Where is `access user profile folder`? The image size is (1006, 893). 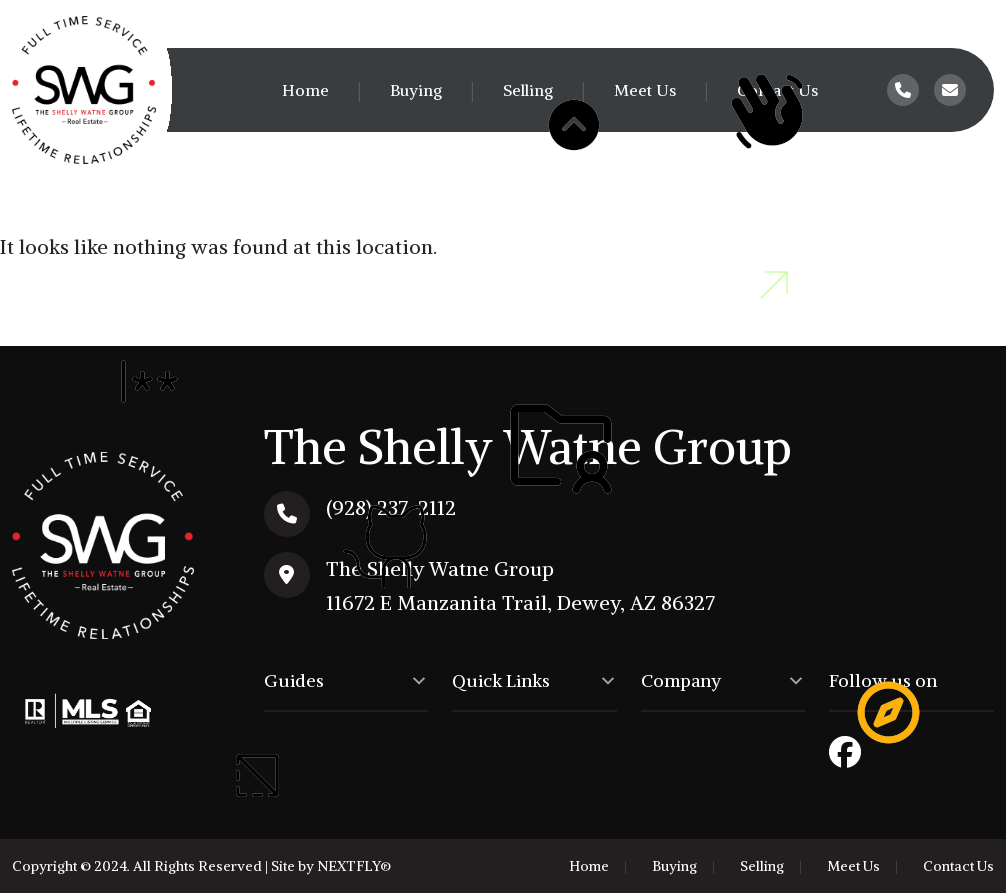 access user profile folder is located at coordinates (561, 443).